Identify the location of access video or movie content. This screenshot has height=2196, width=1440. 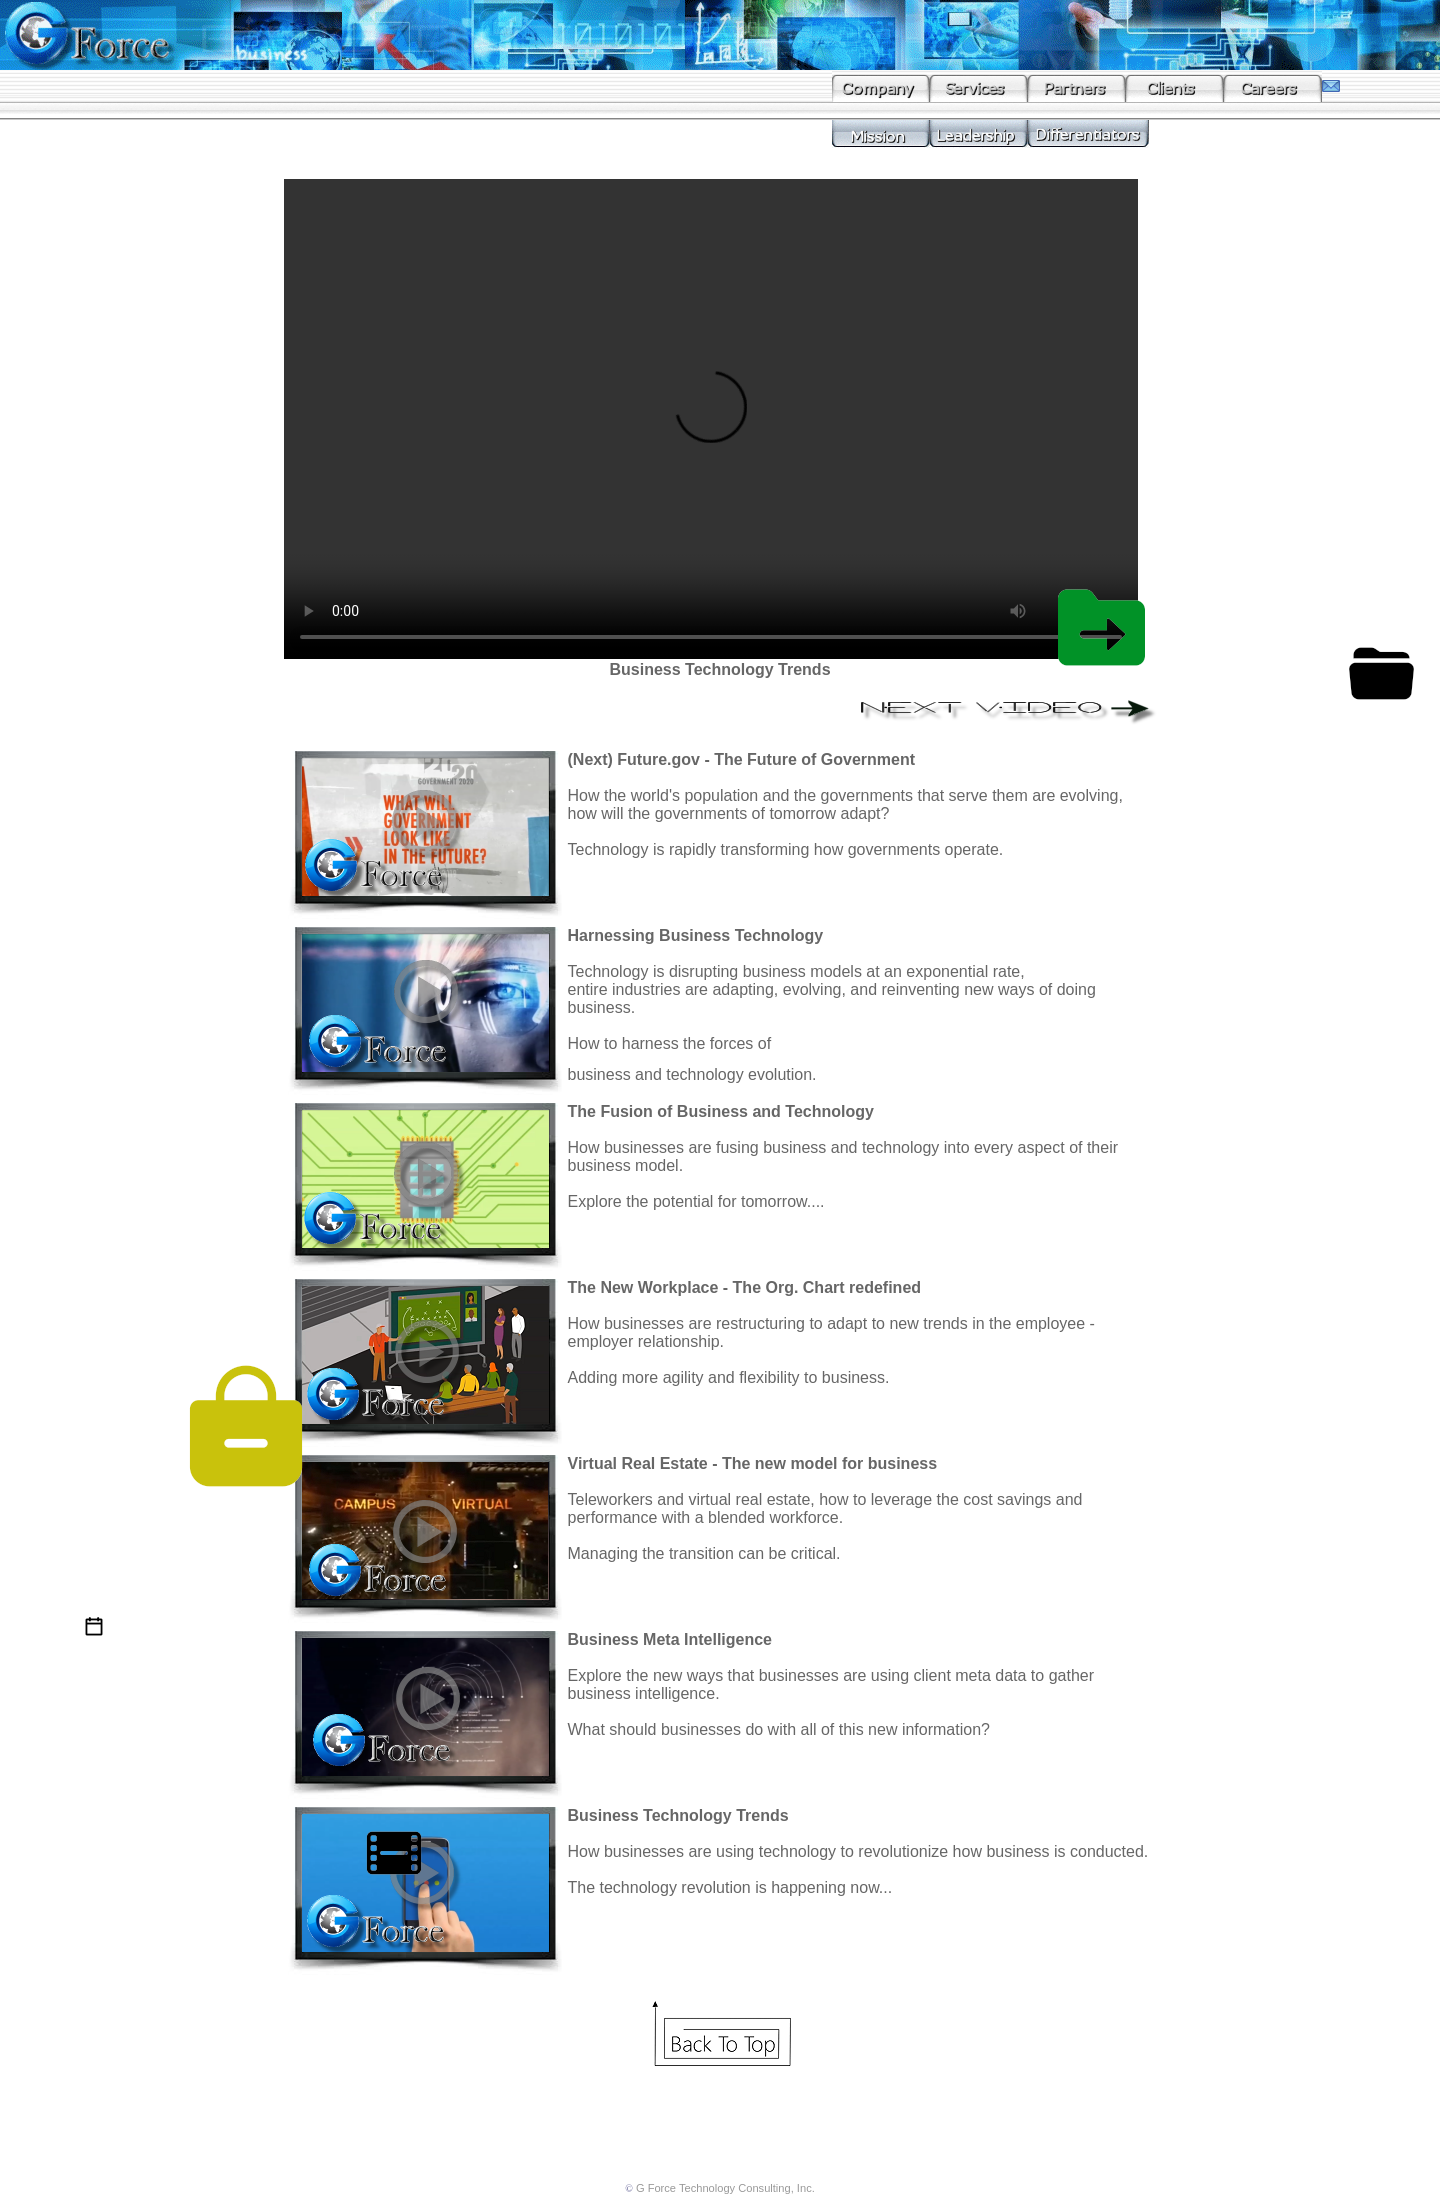
(394, 1853).